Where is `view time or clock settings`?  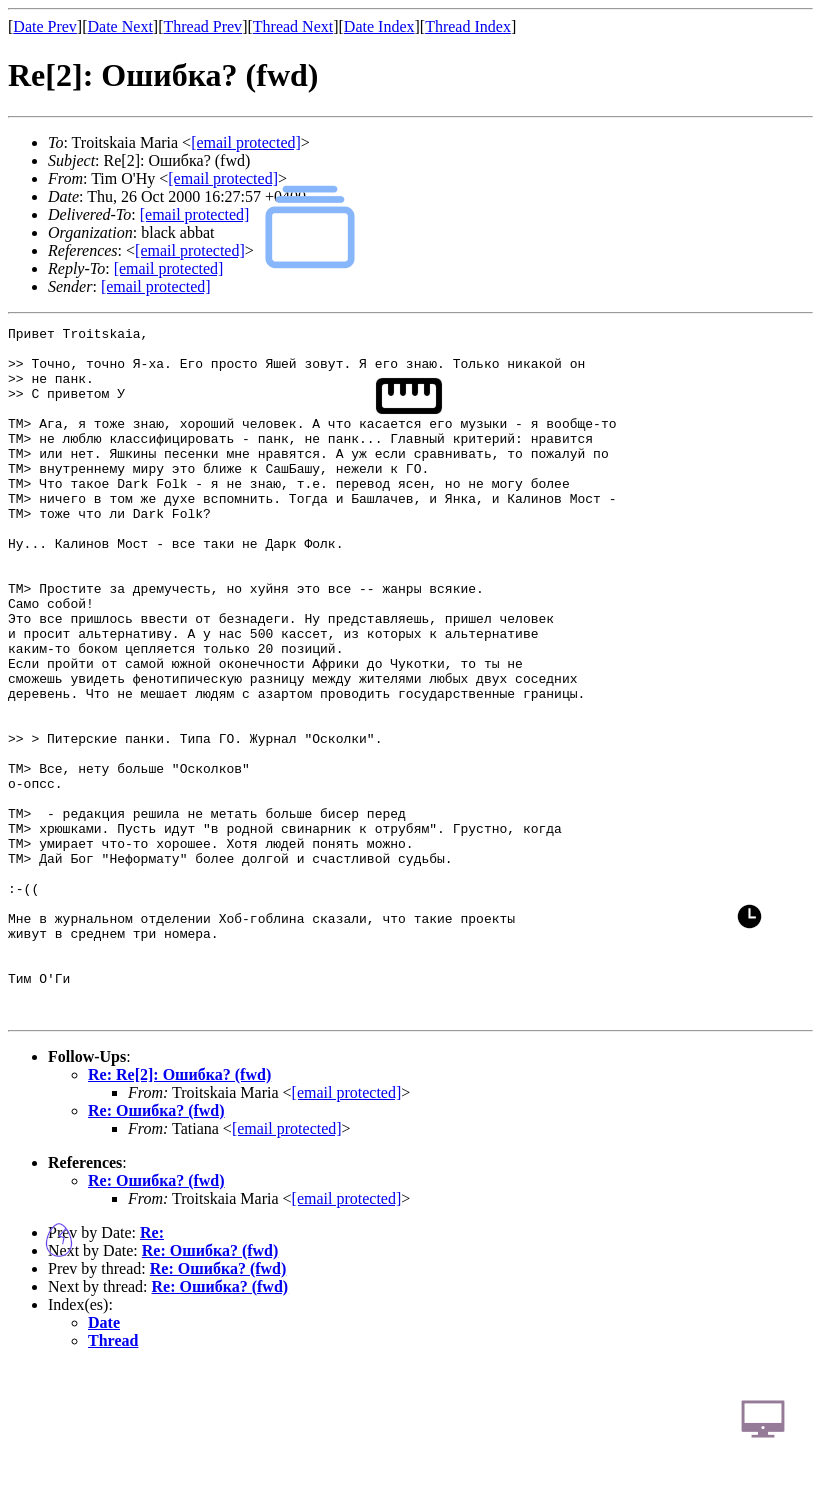 view time or clock settings is located at coordinates (749, 916).